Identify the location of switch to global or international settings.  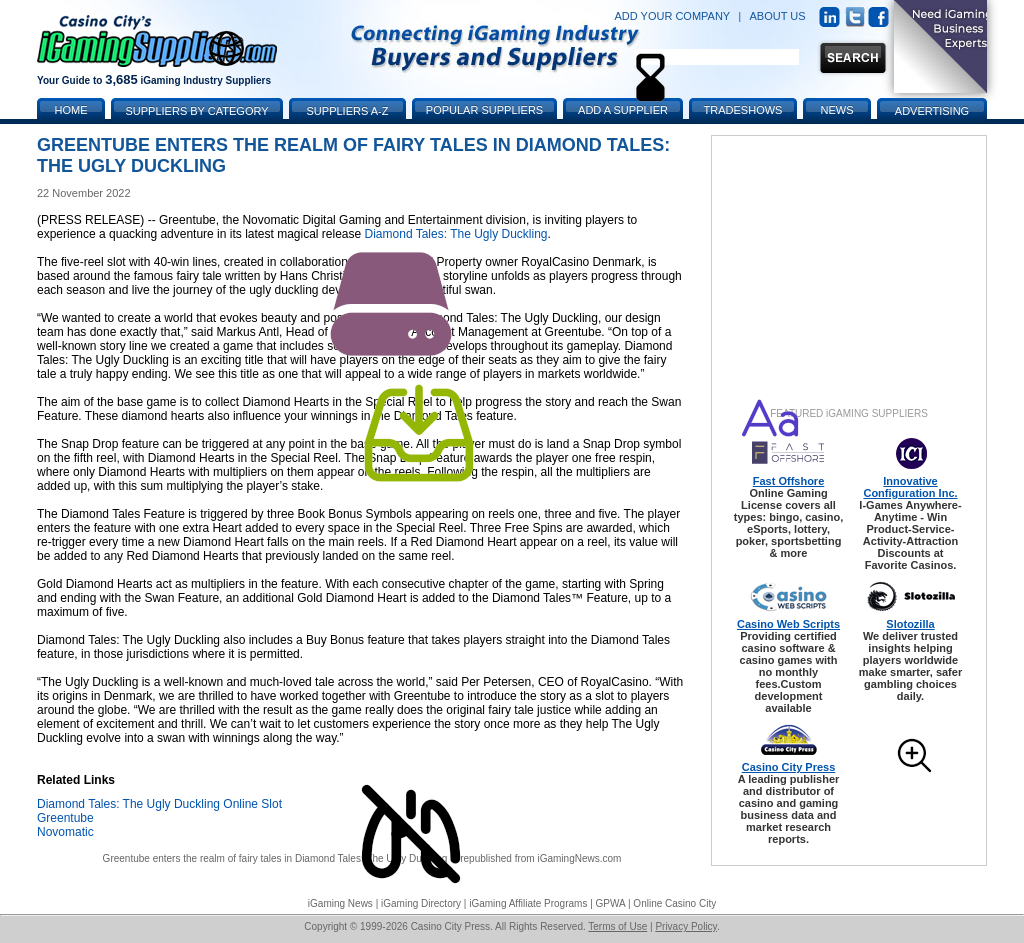
(226, 48).